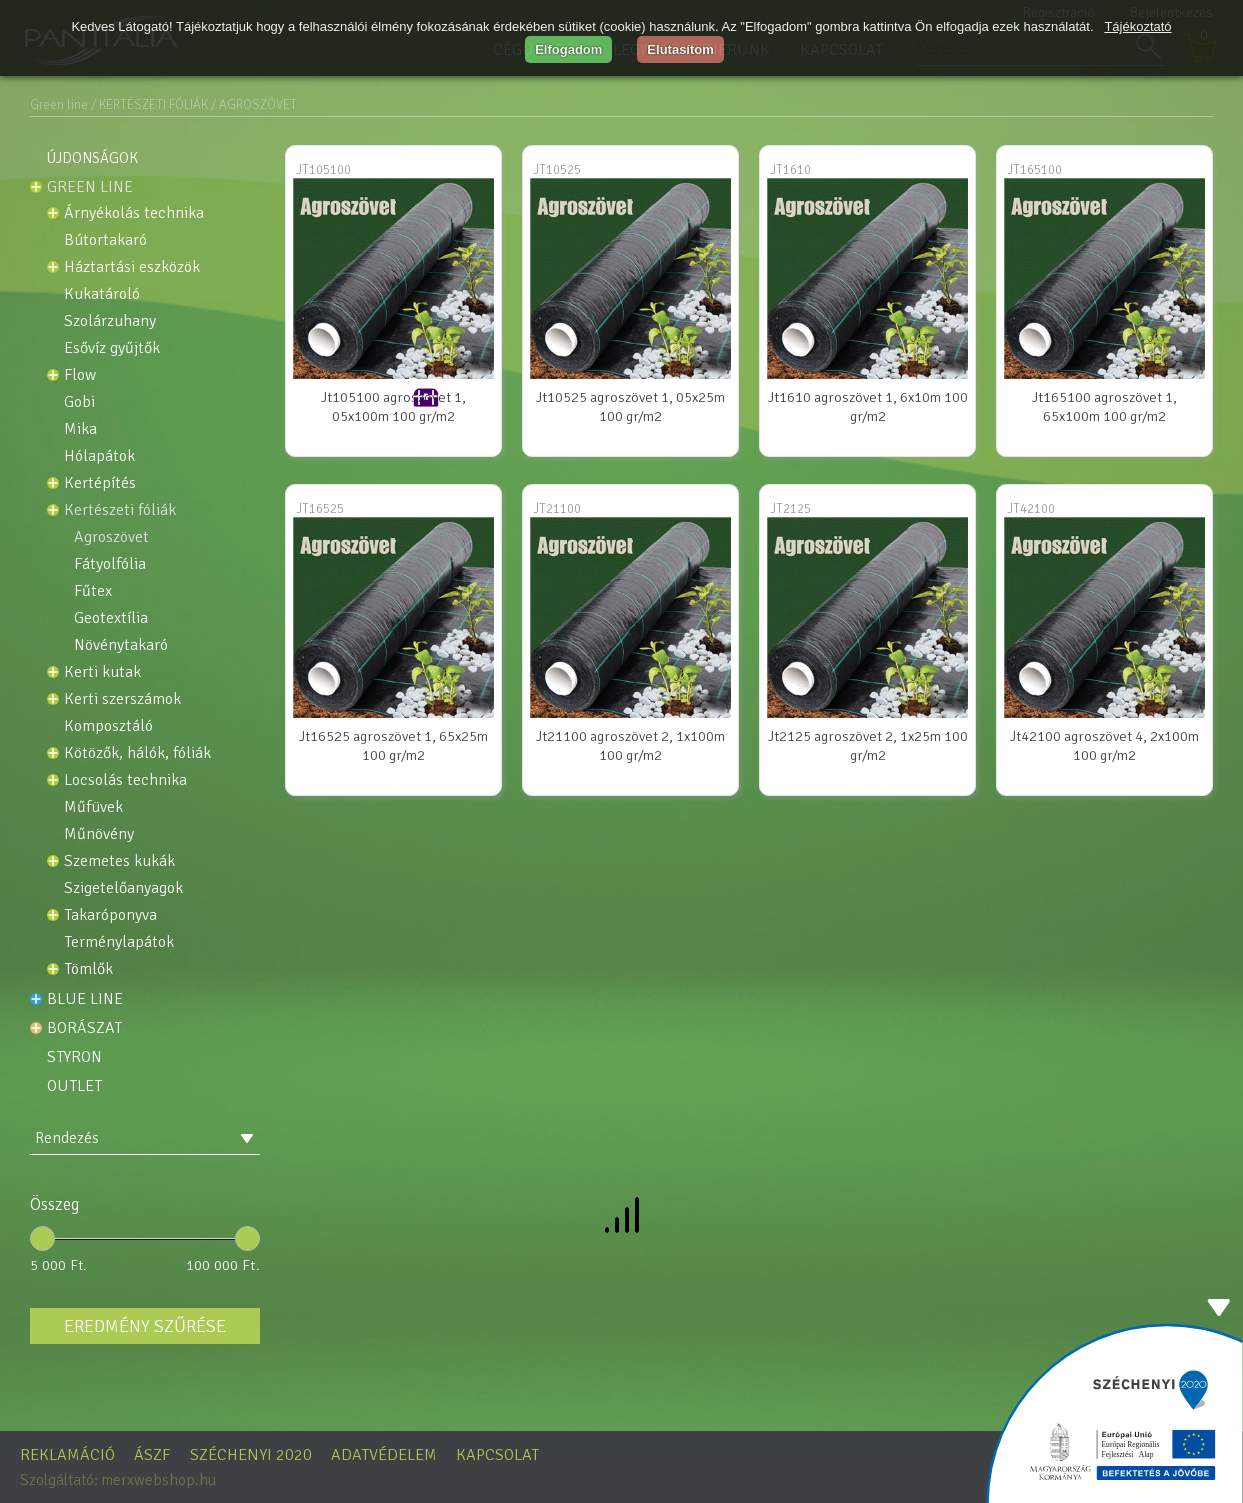  What do you see at coordinates (426, 398) in the screenshot?
I see `access your rewards or collectibles` at bounding box center [426, 398].